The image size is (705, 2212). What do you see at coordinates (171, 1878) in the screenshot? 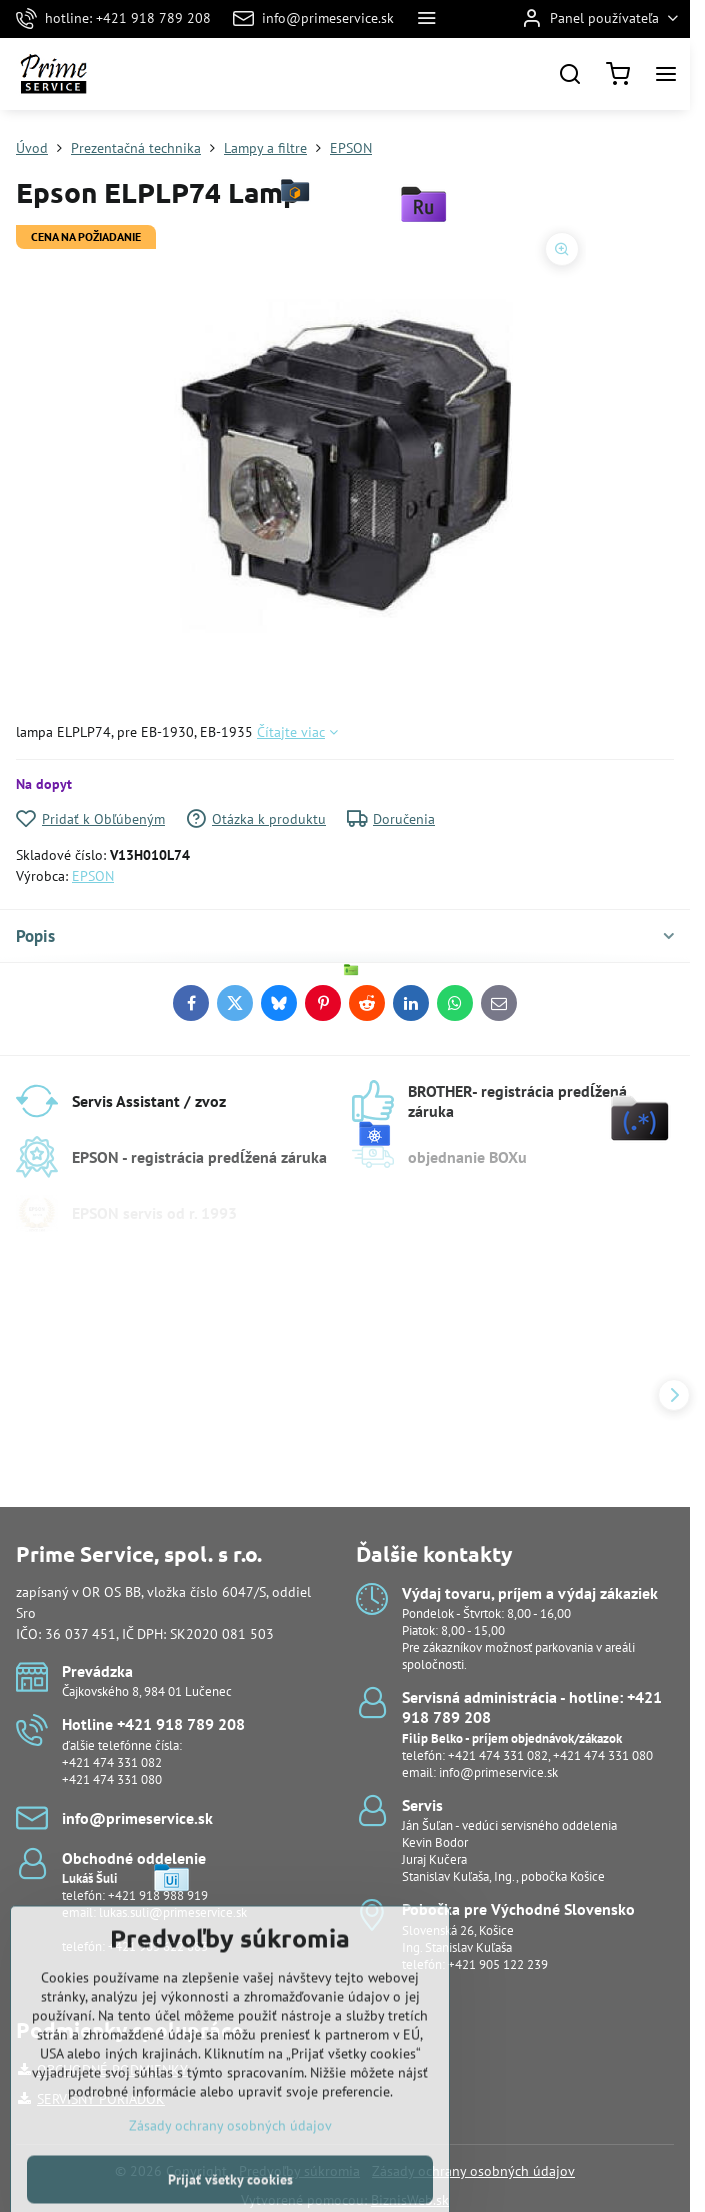
I see `folder containing UiPath automation projects` at bounding box center [171, 1878].